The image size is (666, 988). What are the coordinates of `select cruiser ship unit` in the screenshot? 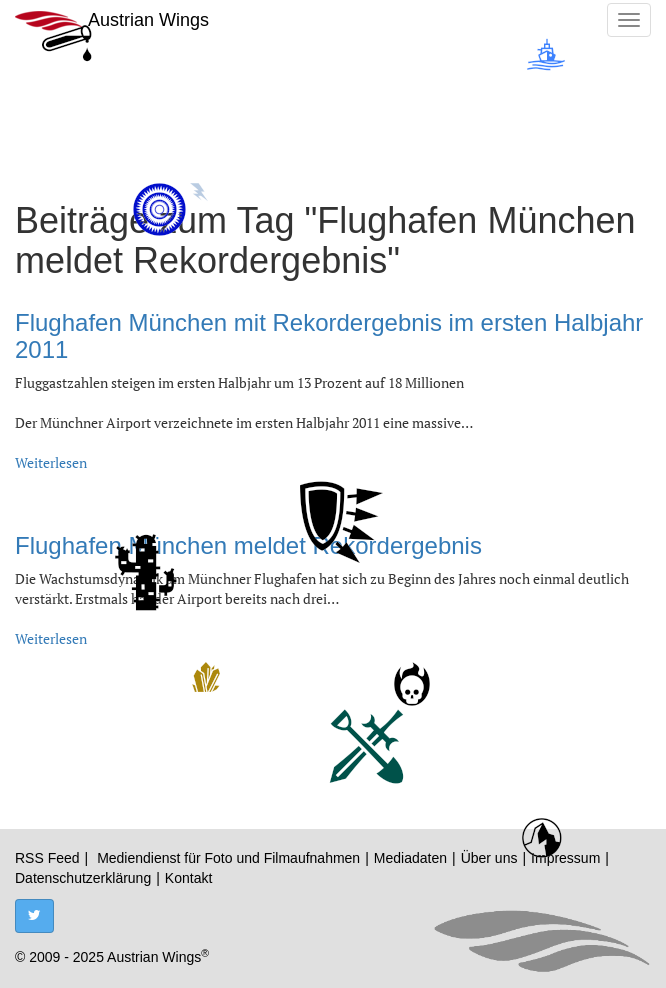 It's located at (547, 54).